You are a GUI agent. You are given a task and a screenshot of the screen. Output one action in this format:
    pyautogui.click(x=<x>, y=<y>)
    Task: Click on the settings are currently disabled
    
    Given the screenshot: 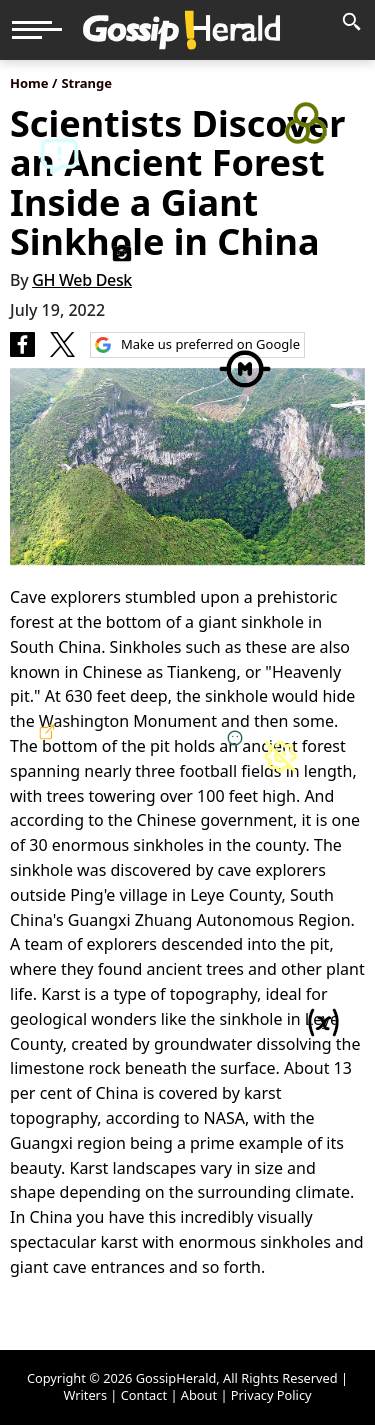 What is the action you would take?
    pyautogui.click(x=280, y=756)
    